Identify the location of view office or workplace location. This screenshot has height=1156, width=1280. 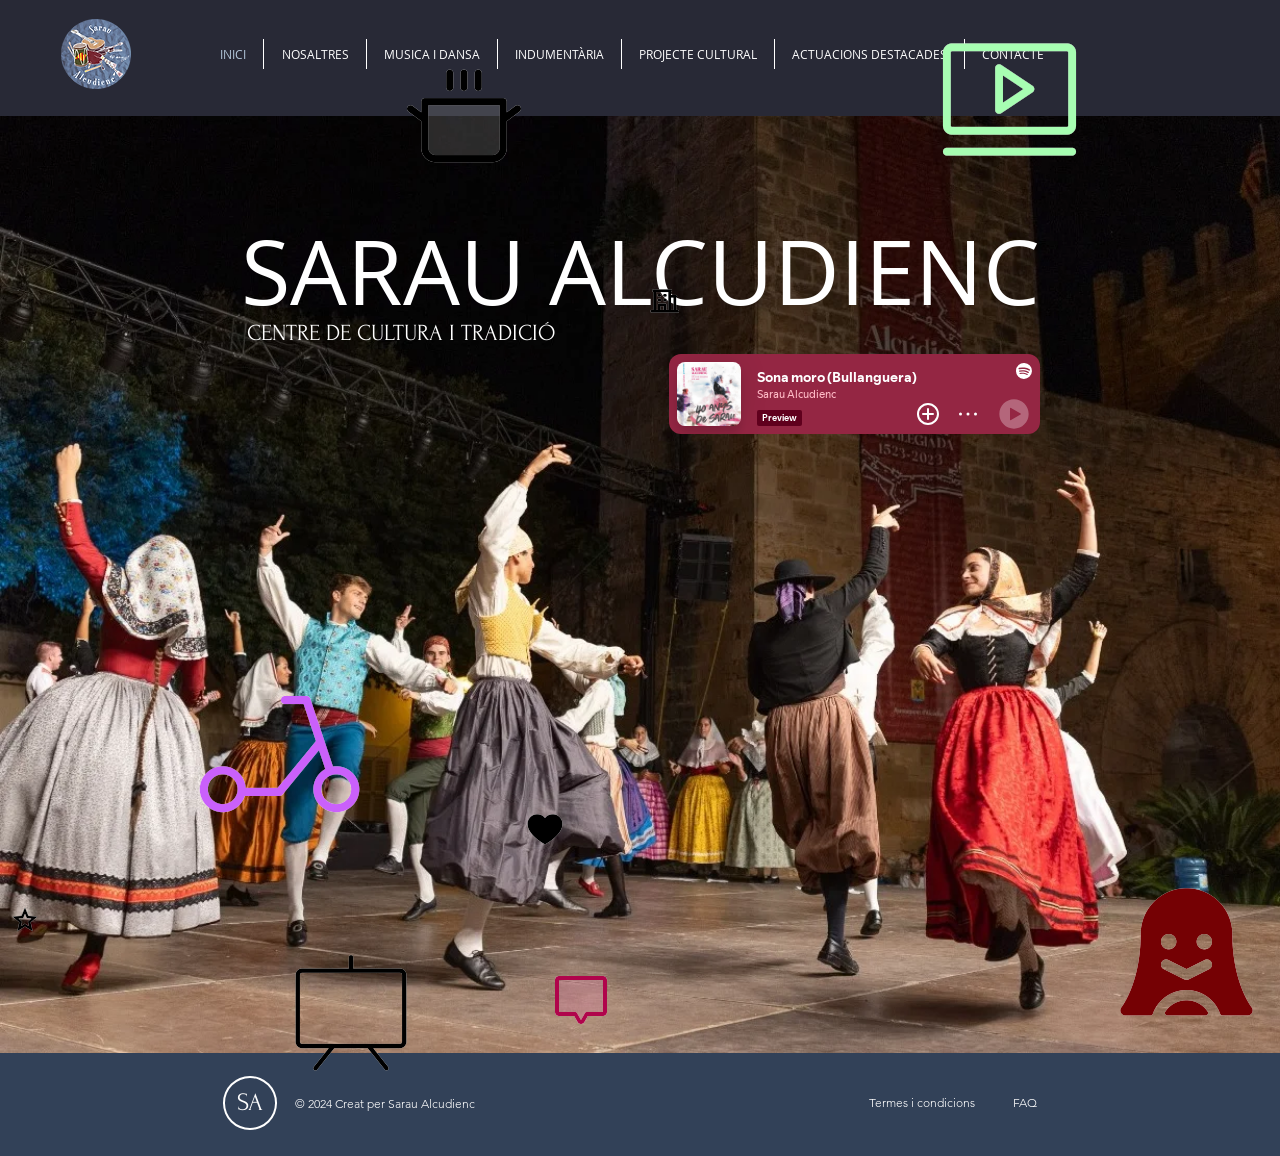
(664, 301).